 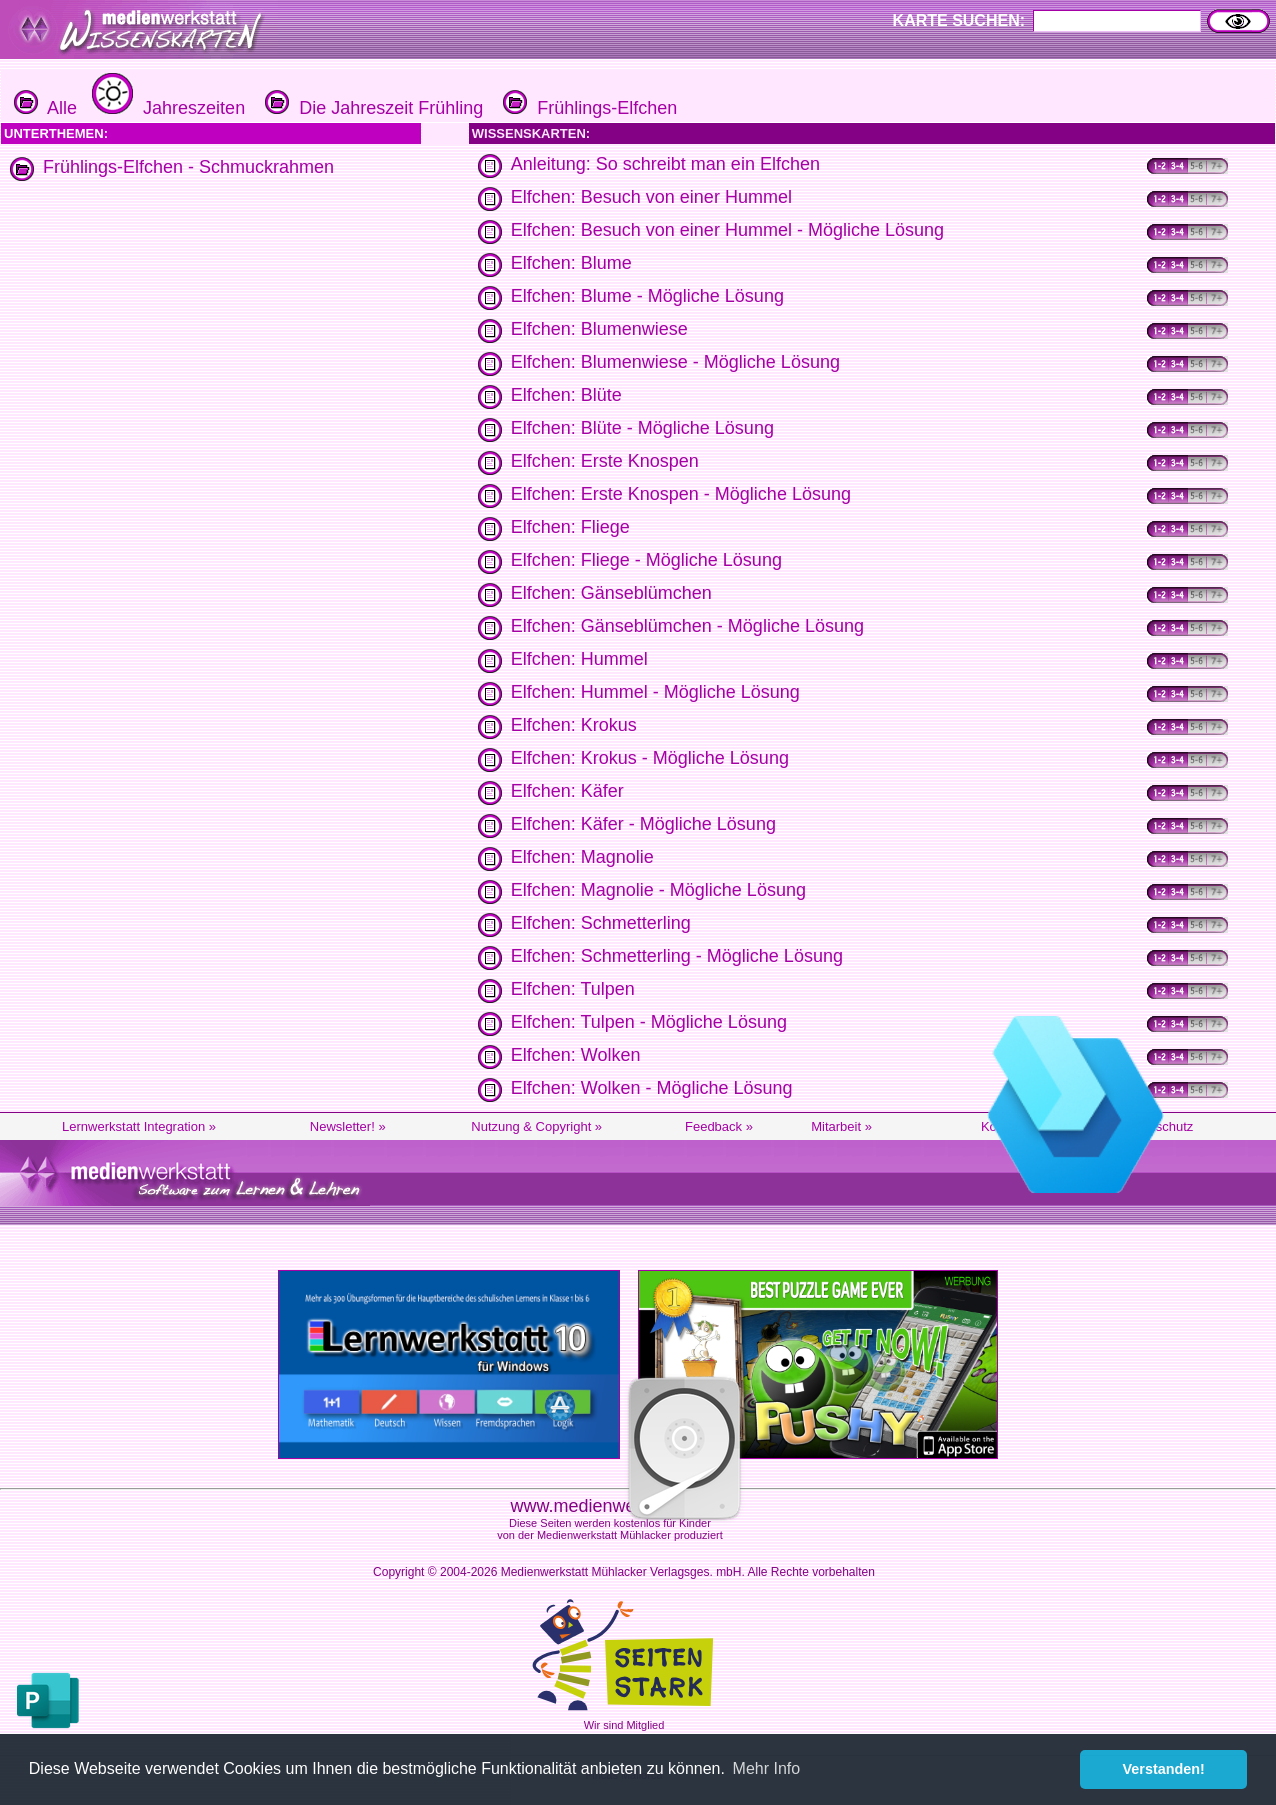 I want to click on open Microsoft Publisher application, so click(x=48, y=1700).